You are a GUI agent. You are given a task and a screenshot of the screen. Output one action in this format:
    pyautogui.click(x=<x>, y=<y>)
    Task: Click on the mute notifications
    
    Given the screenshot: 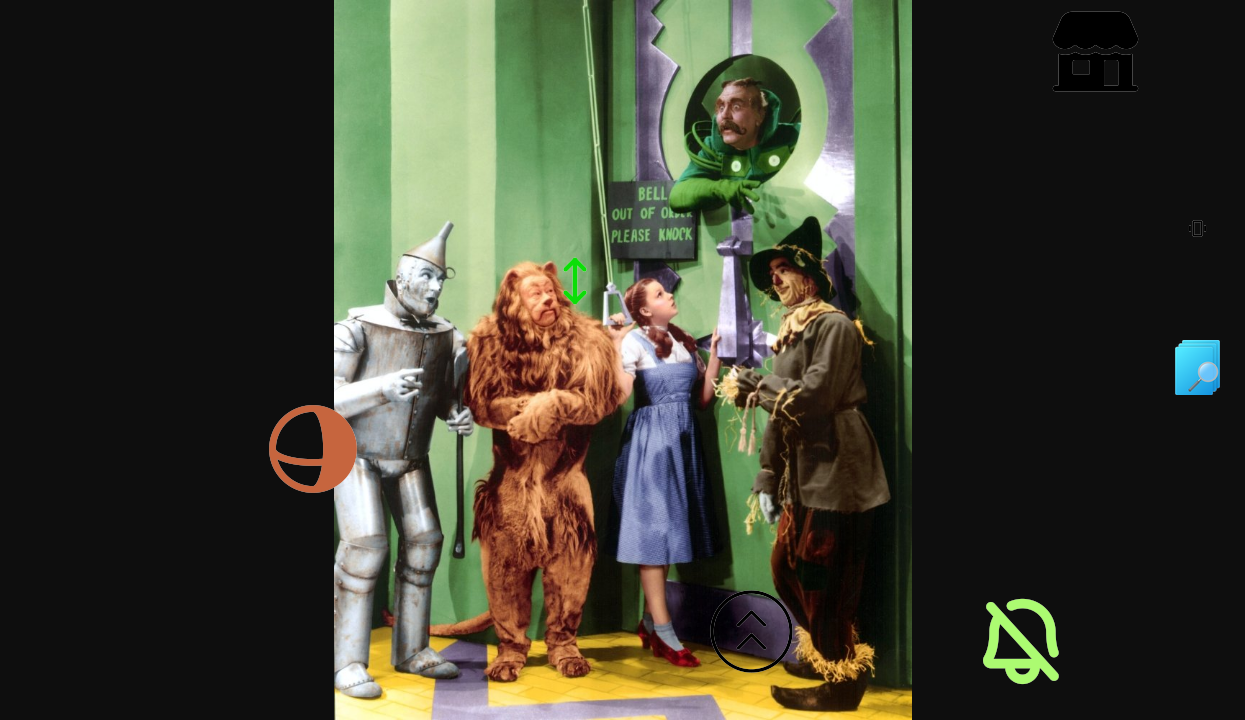 What is the action you would take?
    pyautogui.click(x=1022, y=641)
    